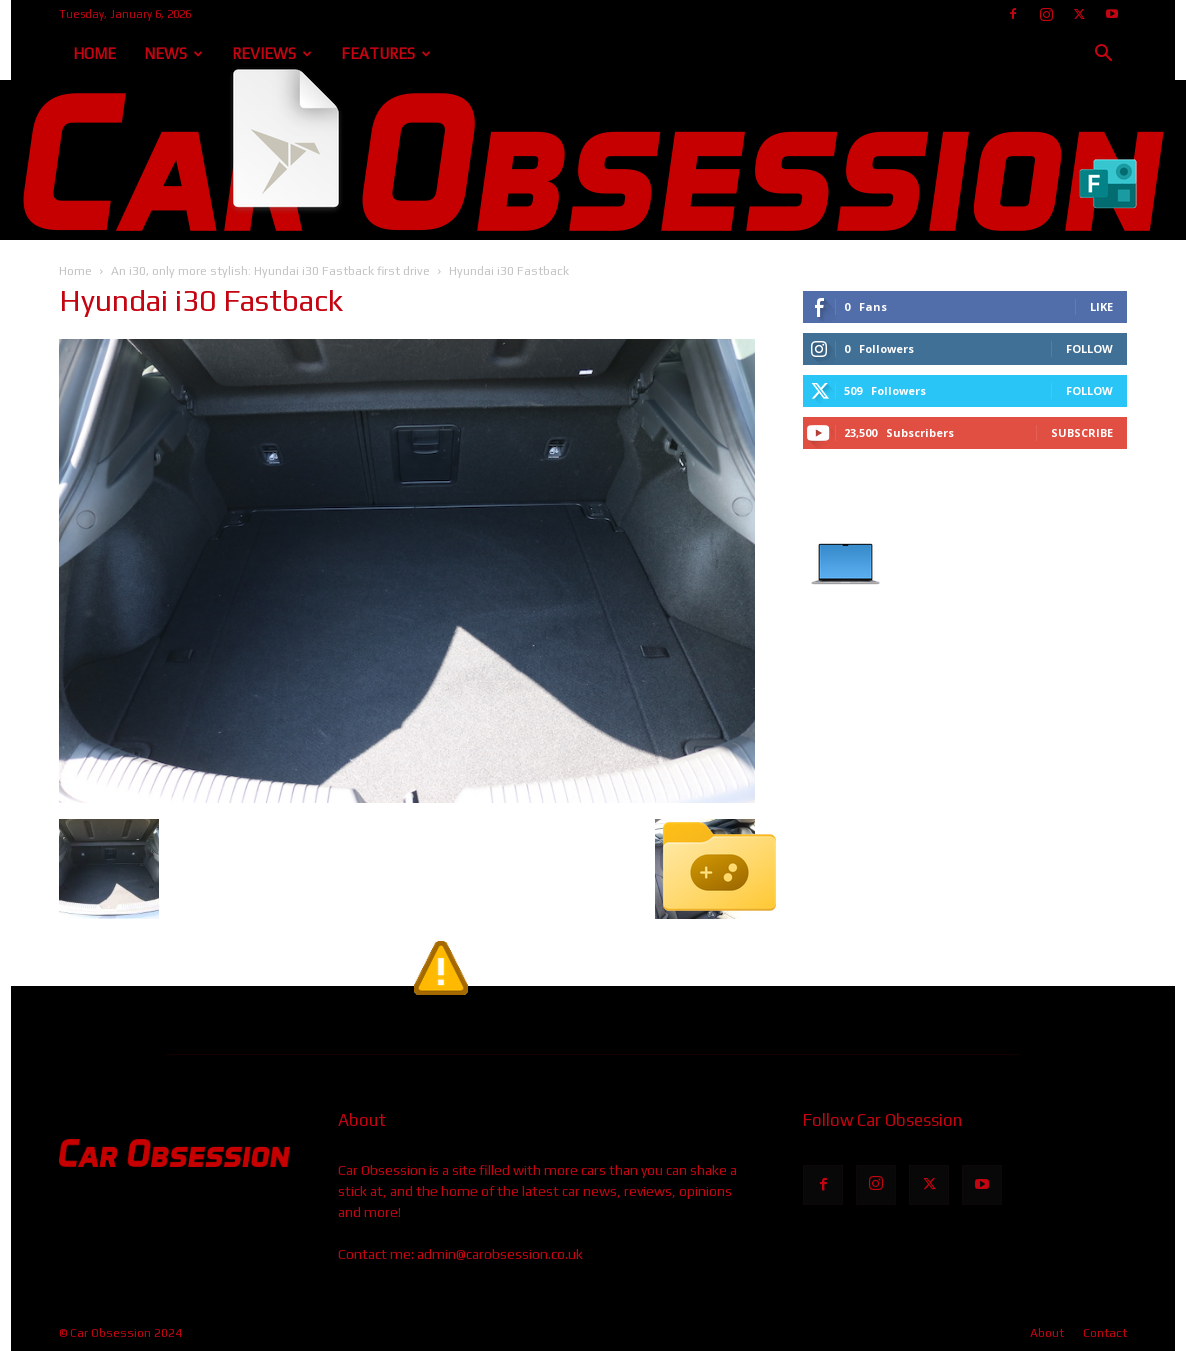  Describe the element at coordinates (286, 141) in the screenshot. I see `snap package file type indicator` at that location.